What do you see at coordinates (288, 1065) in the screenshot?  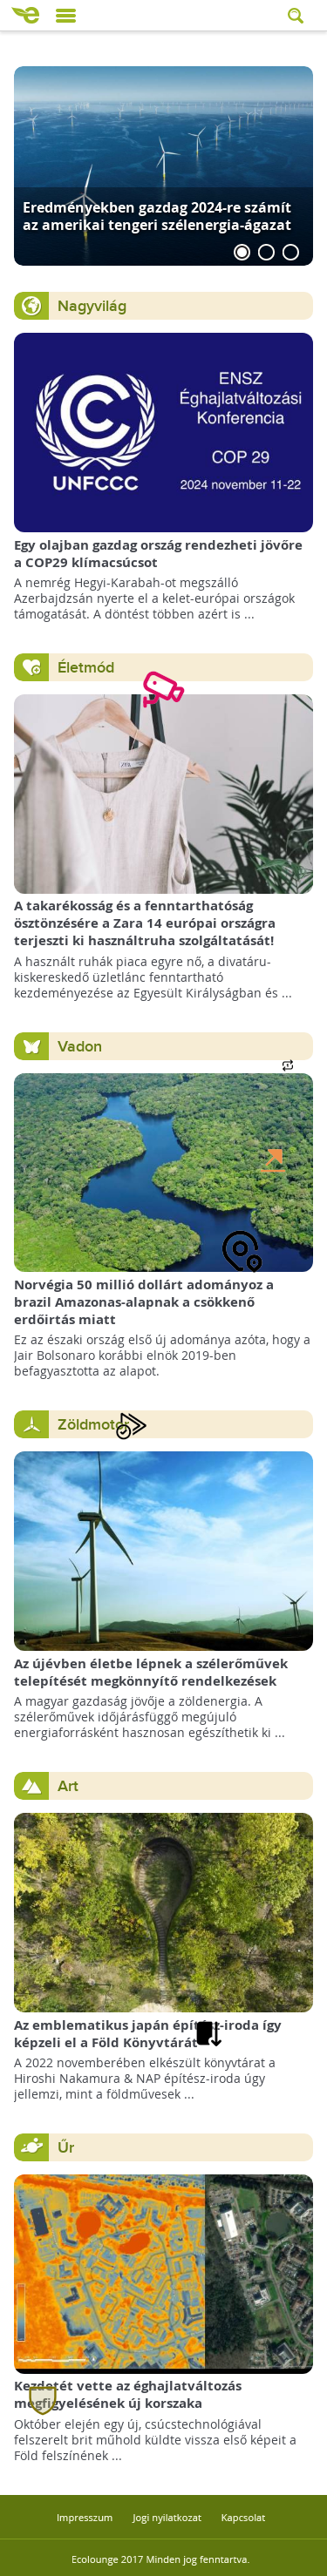 I see `repeat current track once` at bounding box center [288, 1065].